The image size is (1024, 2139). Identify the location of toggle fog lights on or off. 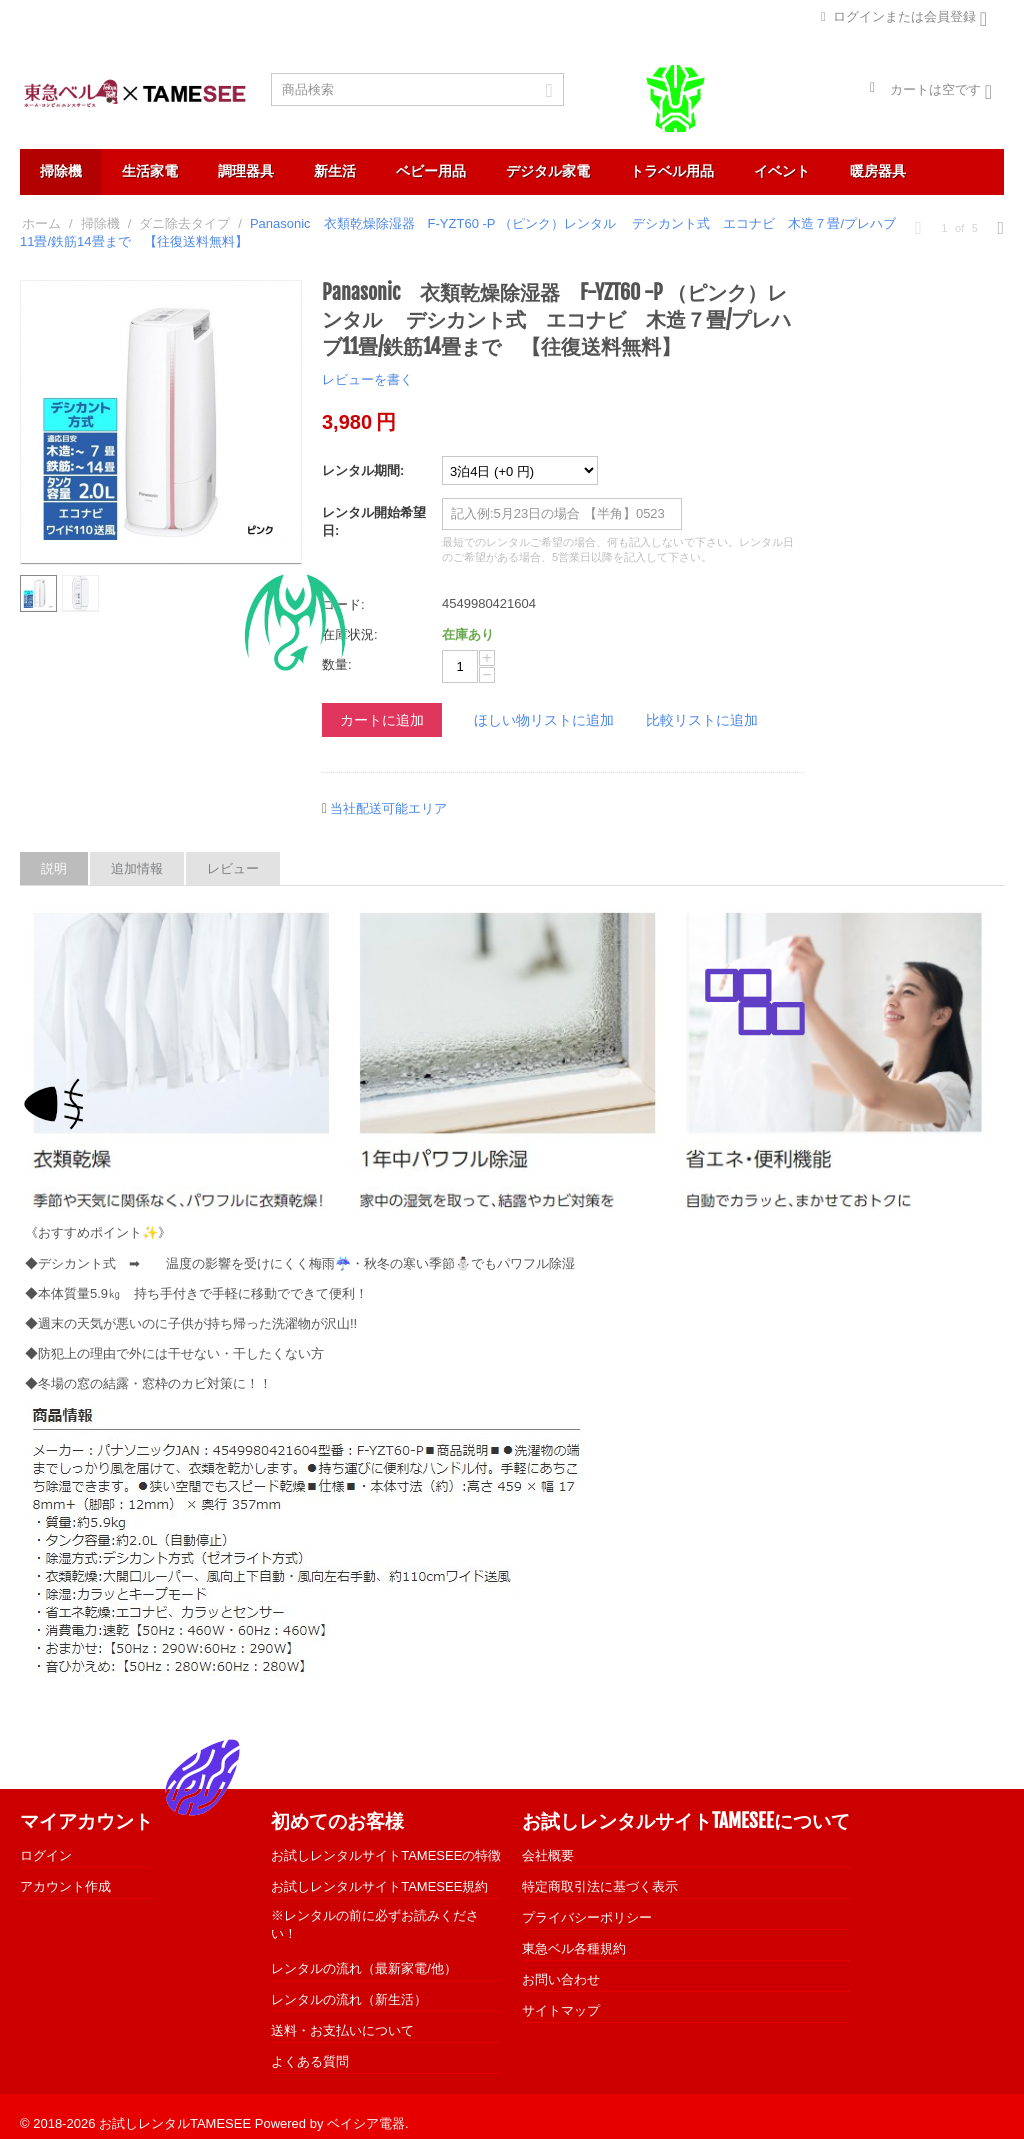
(54, 1104).